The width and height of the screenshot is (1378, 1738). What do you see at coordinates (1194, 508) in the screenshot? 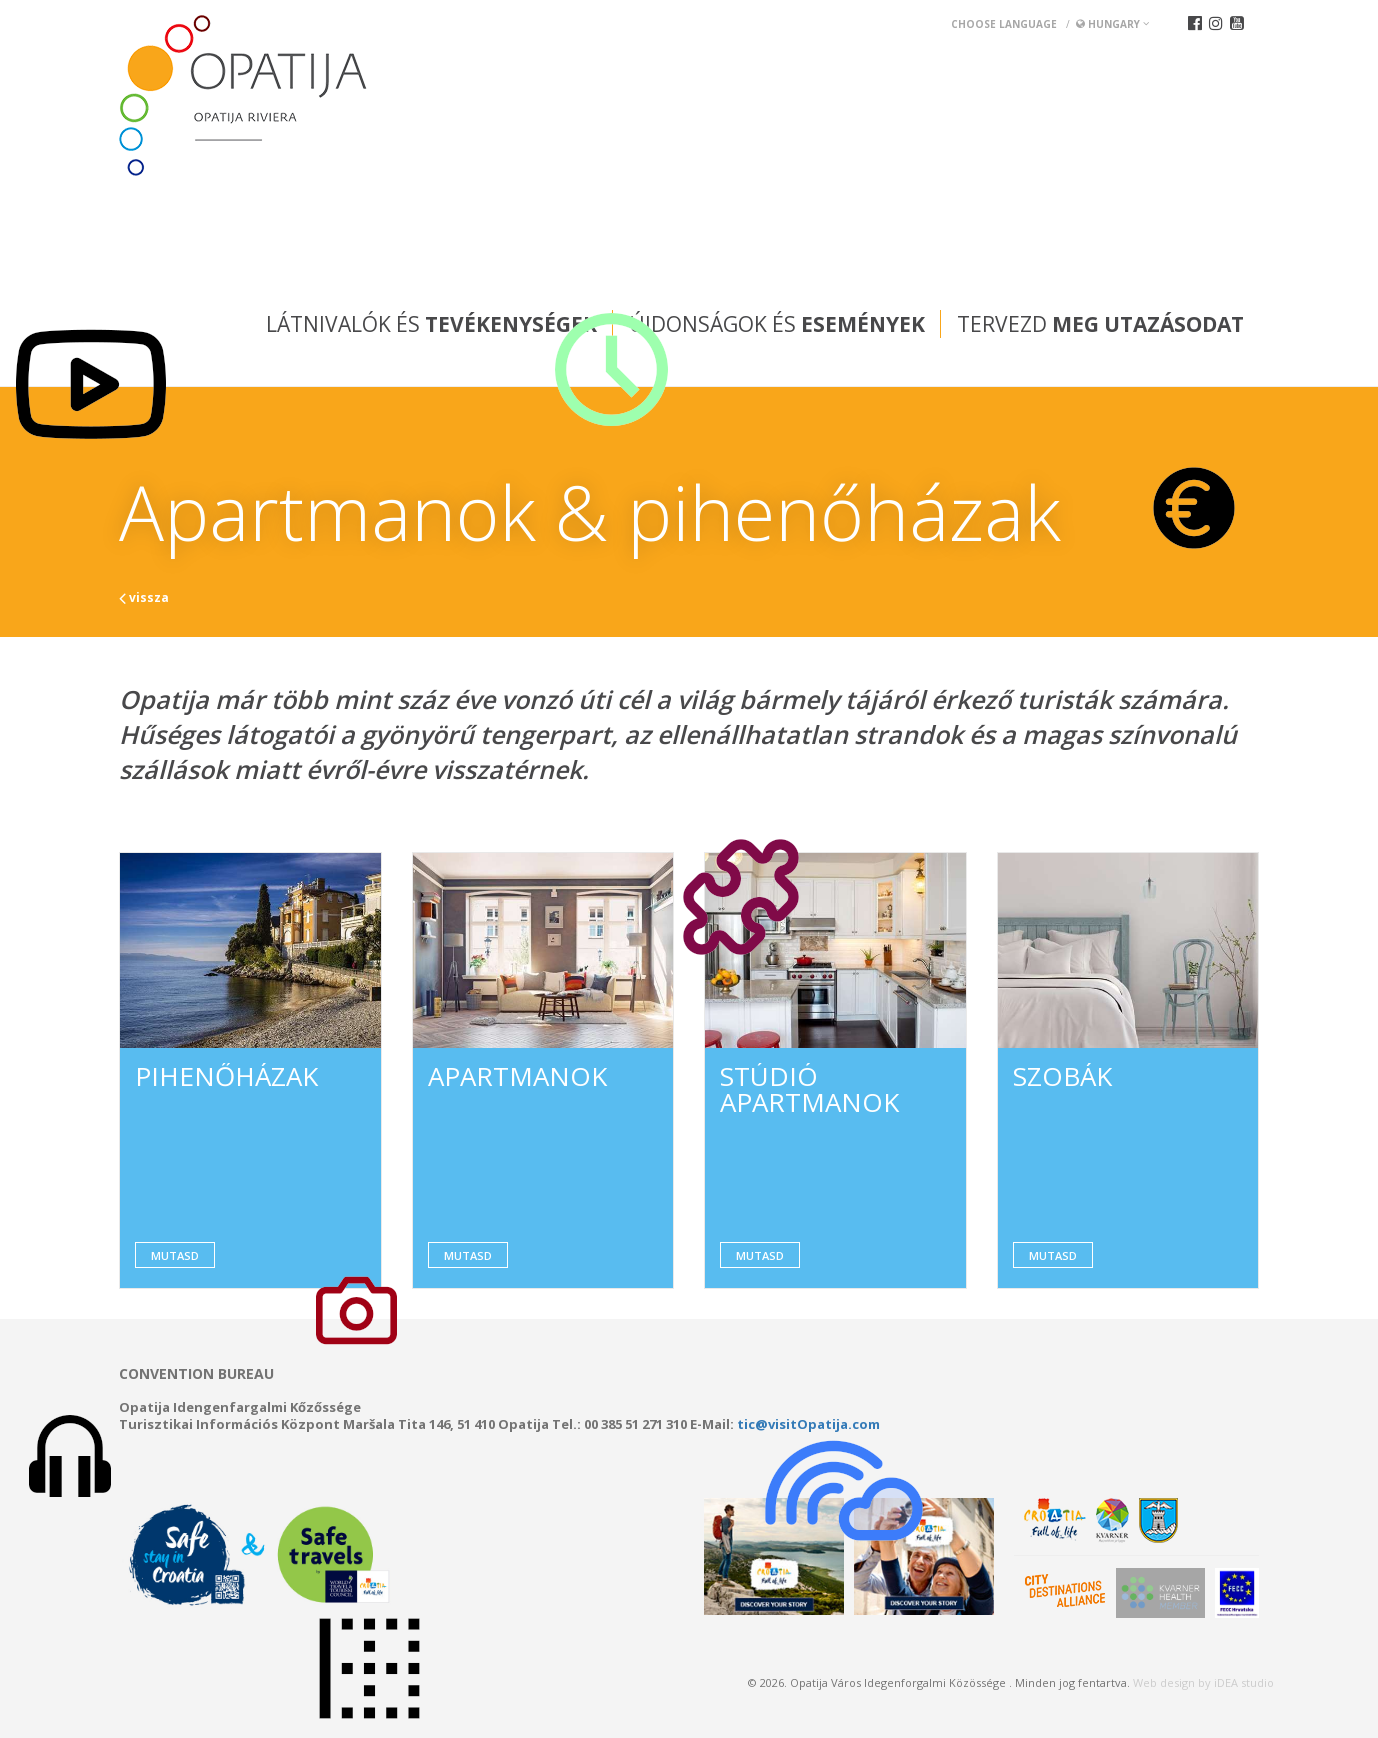
I see `view euro currency or pricing` at bounding box center [1194, 508].